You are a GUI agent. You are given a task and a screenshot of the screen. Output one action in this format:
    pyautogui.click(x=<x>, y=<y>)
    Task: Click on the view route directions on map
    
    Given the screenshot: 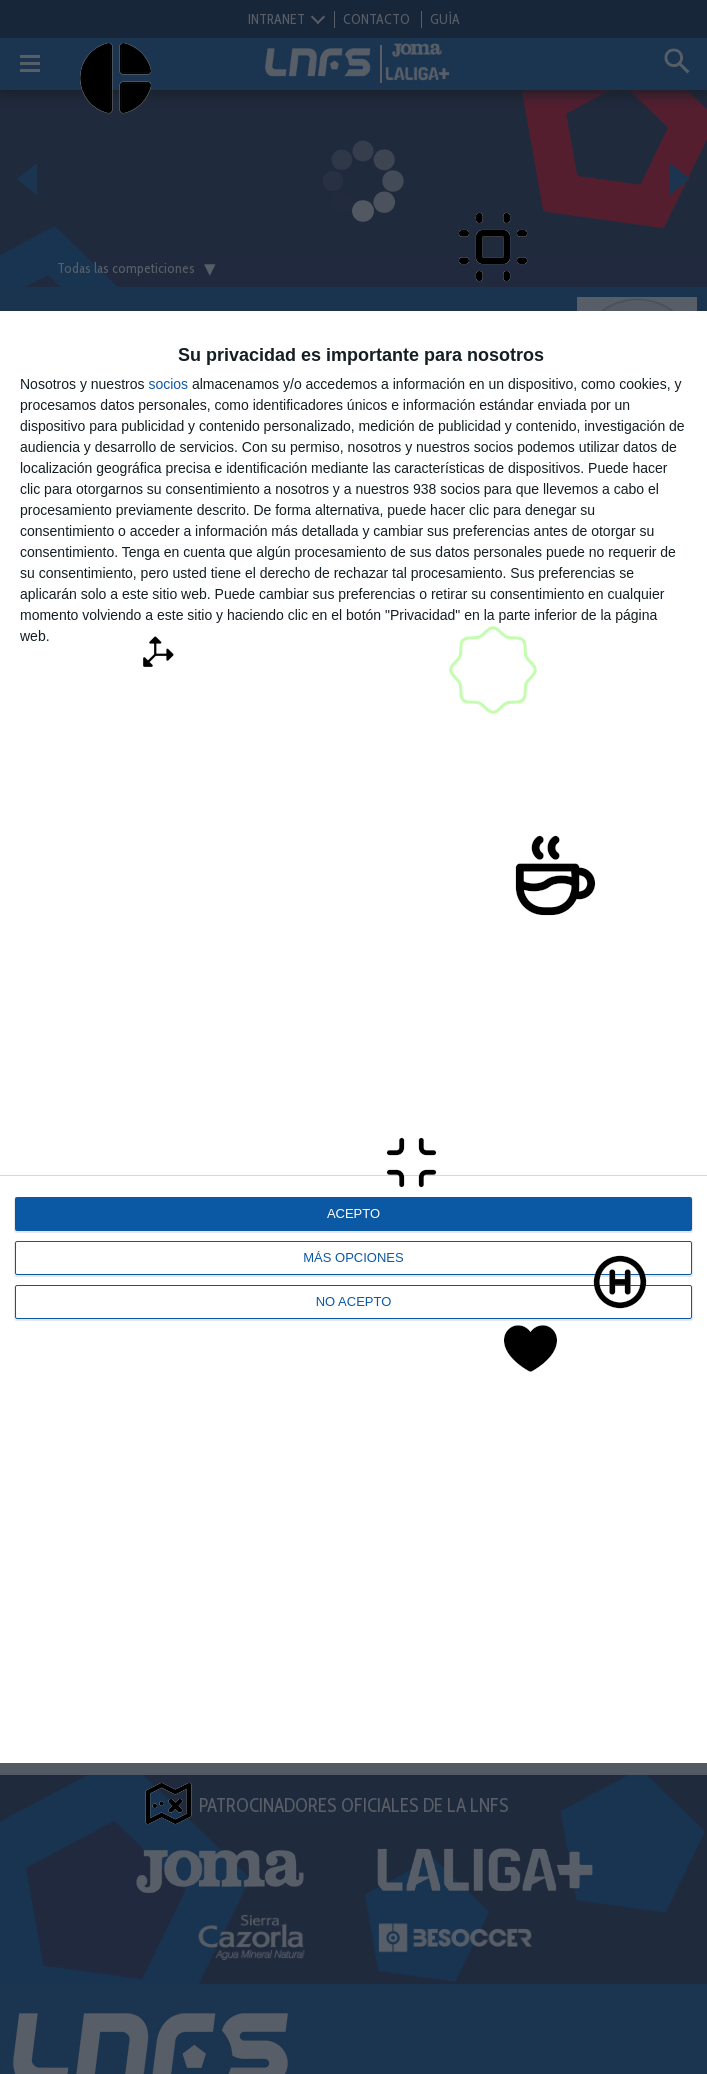 What is the action you would take?
    pyautogui.click(x=168, y=1803)
    